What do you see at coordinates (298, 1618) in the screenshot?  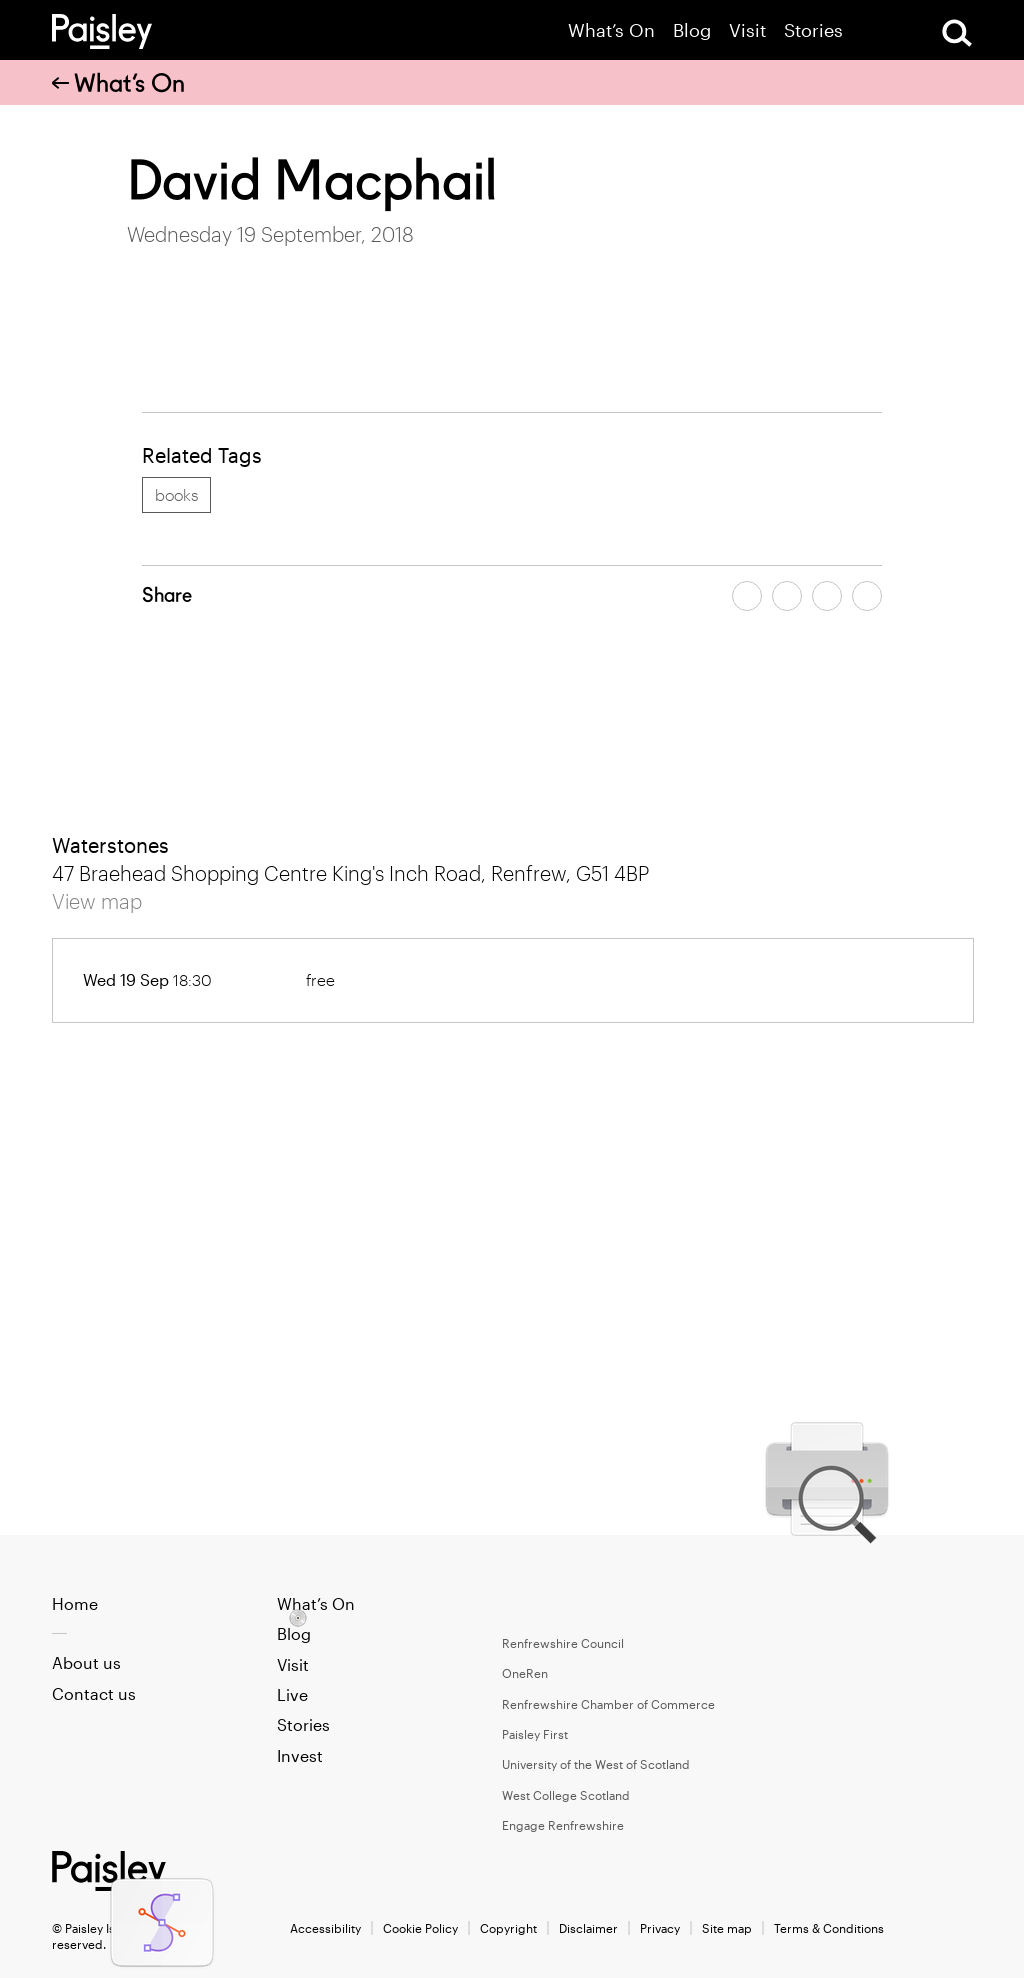 I see `indicates a rewritable DVD disc drive` at bounding box center [298, 1618].